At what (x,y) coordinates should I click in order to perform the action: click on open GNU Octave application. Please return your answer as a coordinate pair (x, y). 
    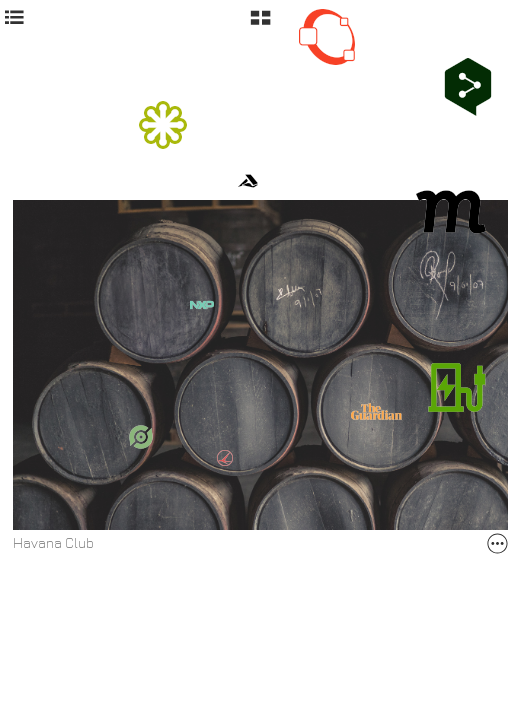
    Looking at the image, I should click on (327, 37).